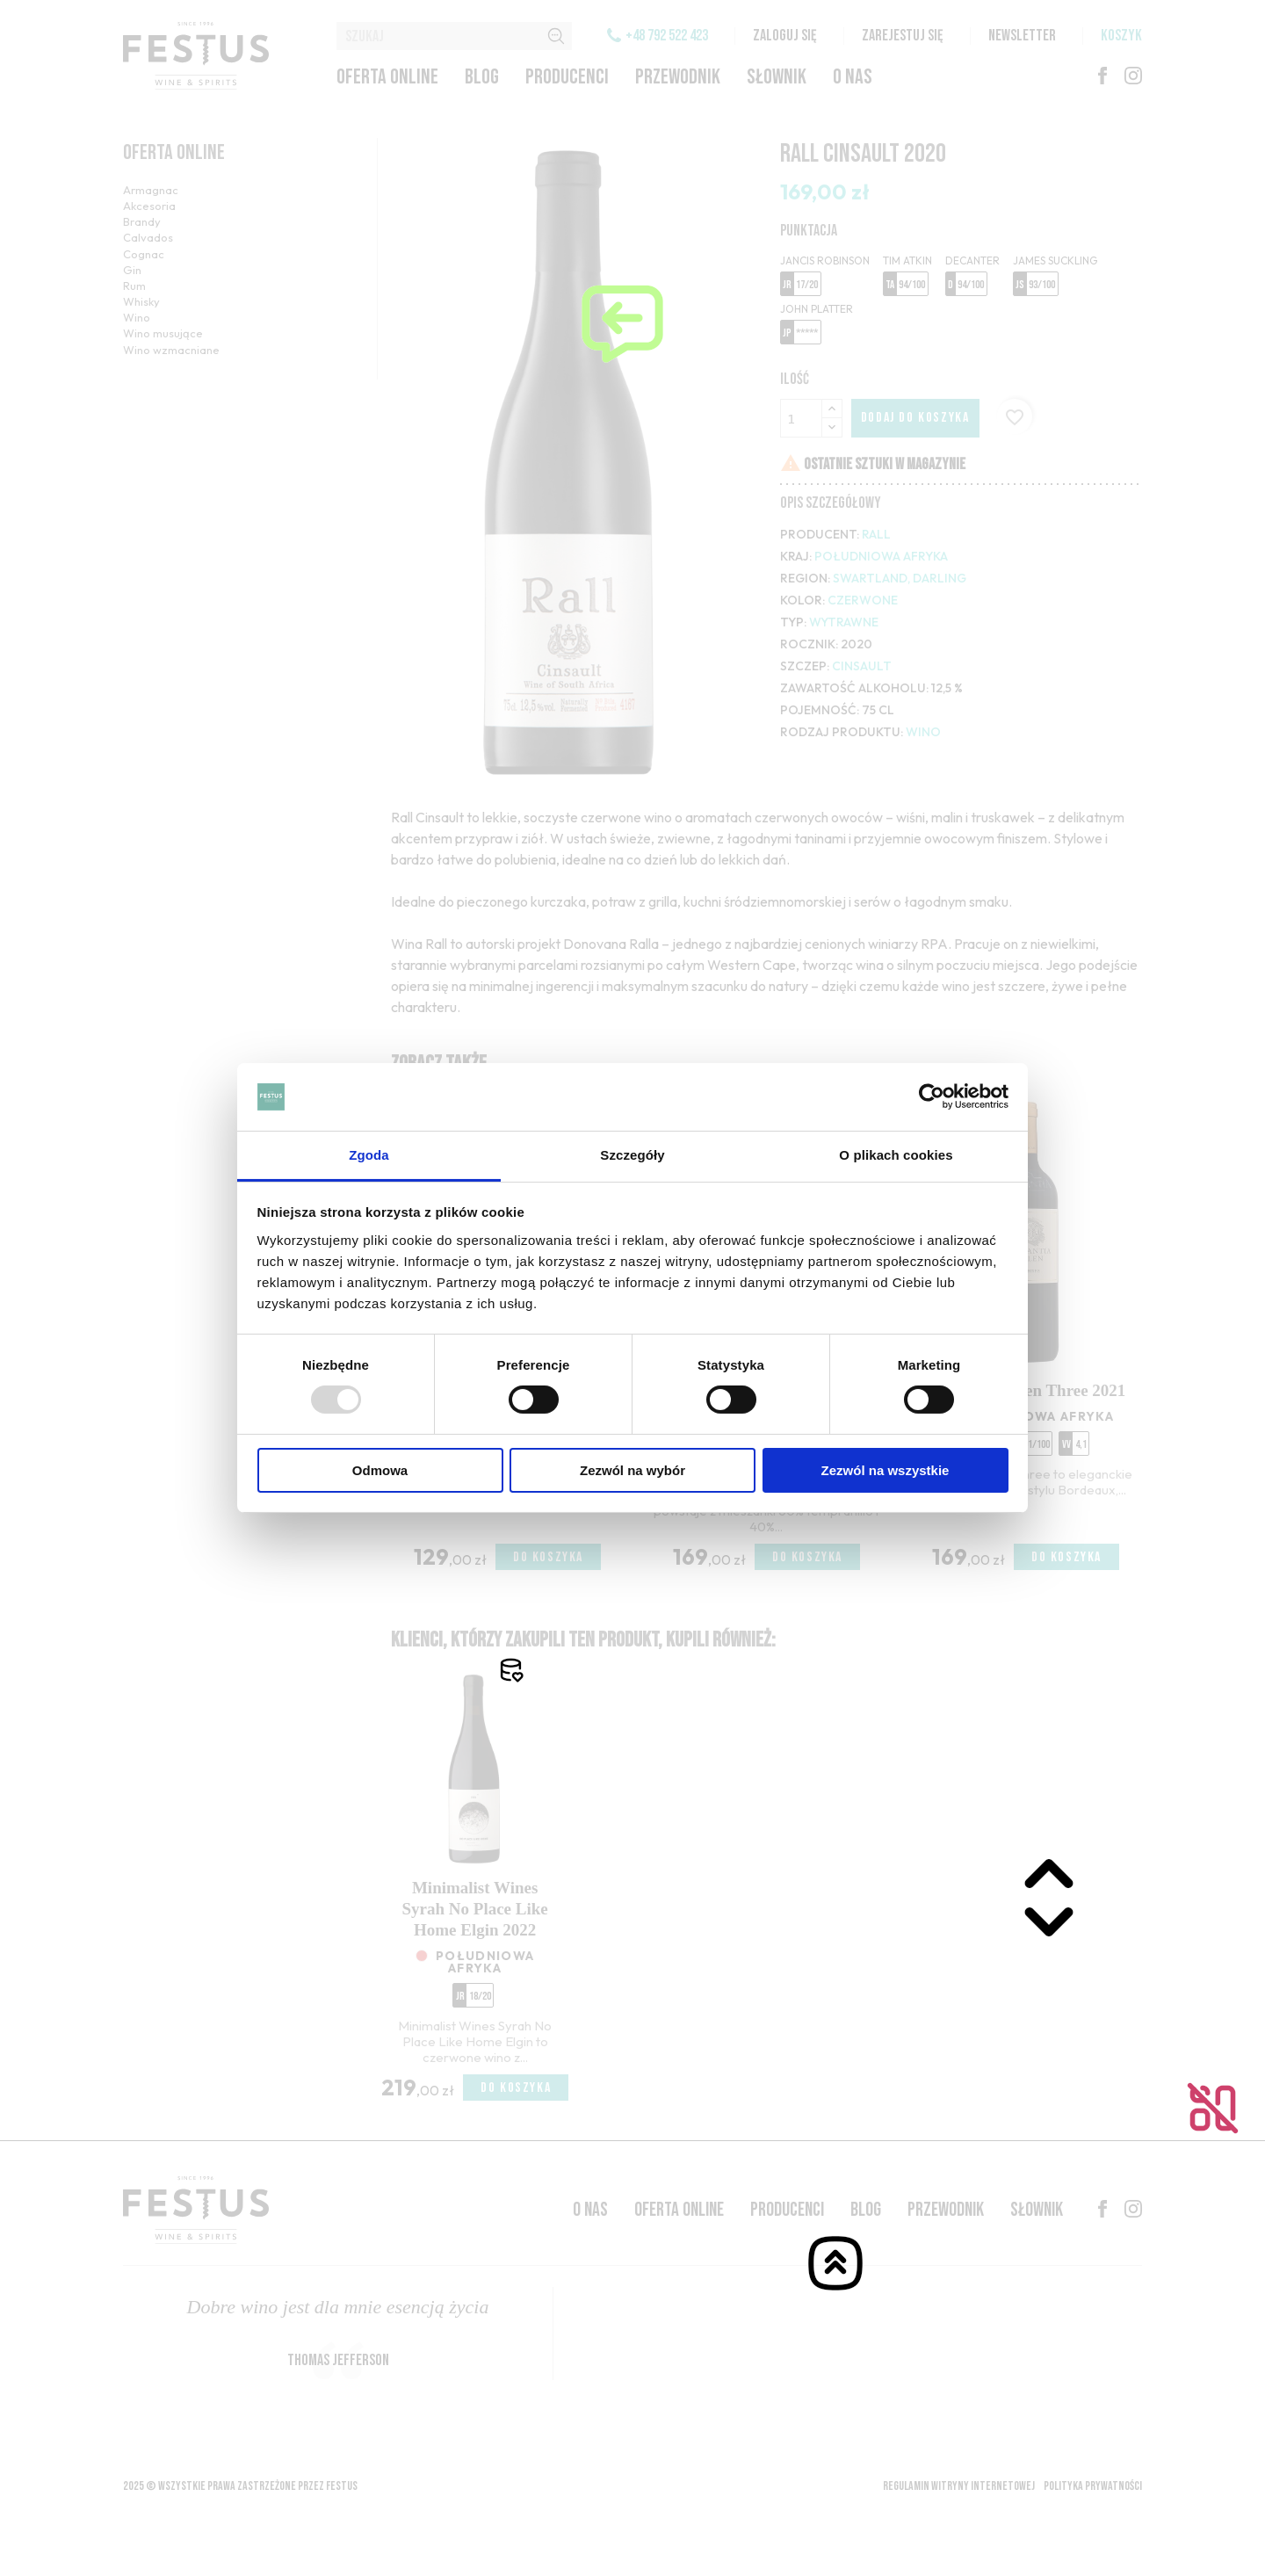 The height and width of the screenshot is (2576, 1265). I want to click on disable layout view, so click(1212, 2108).